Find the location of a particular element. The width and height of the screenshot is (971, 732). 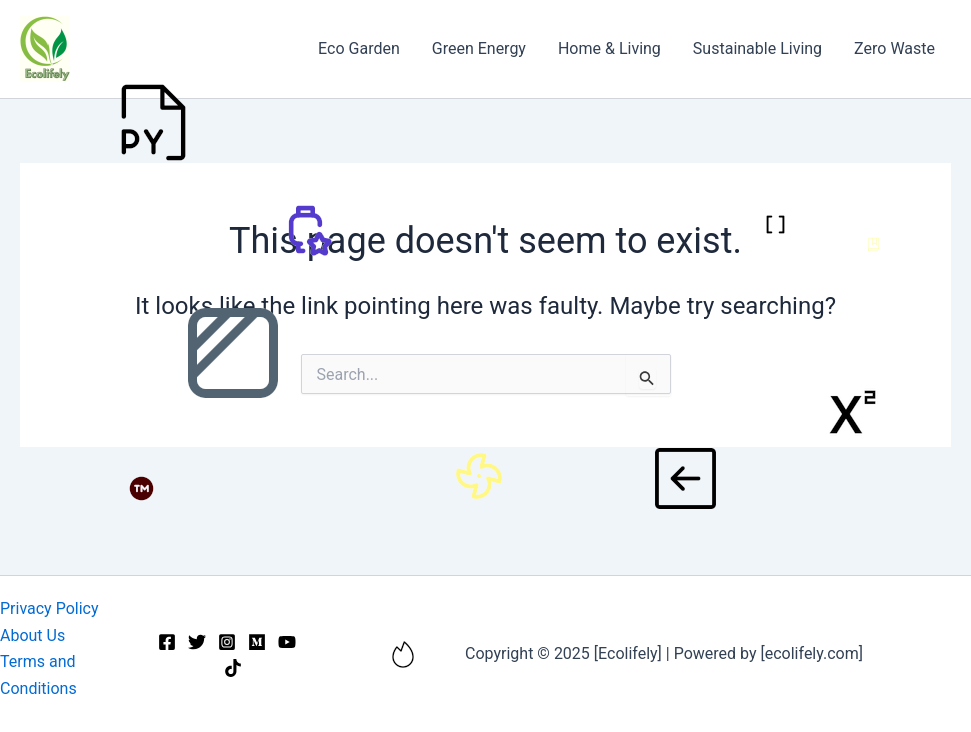

insert code or code block is located at coordinates (775, 224).